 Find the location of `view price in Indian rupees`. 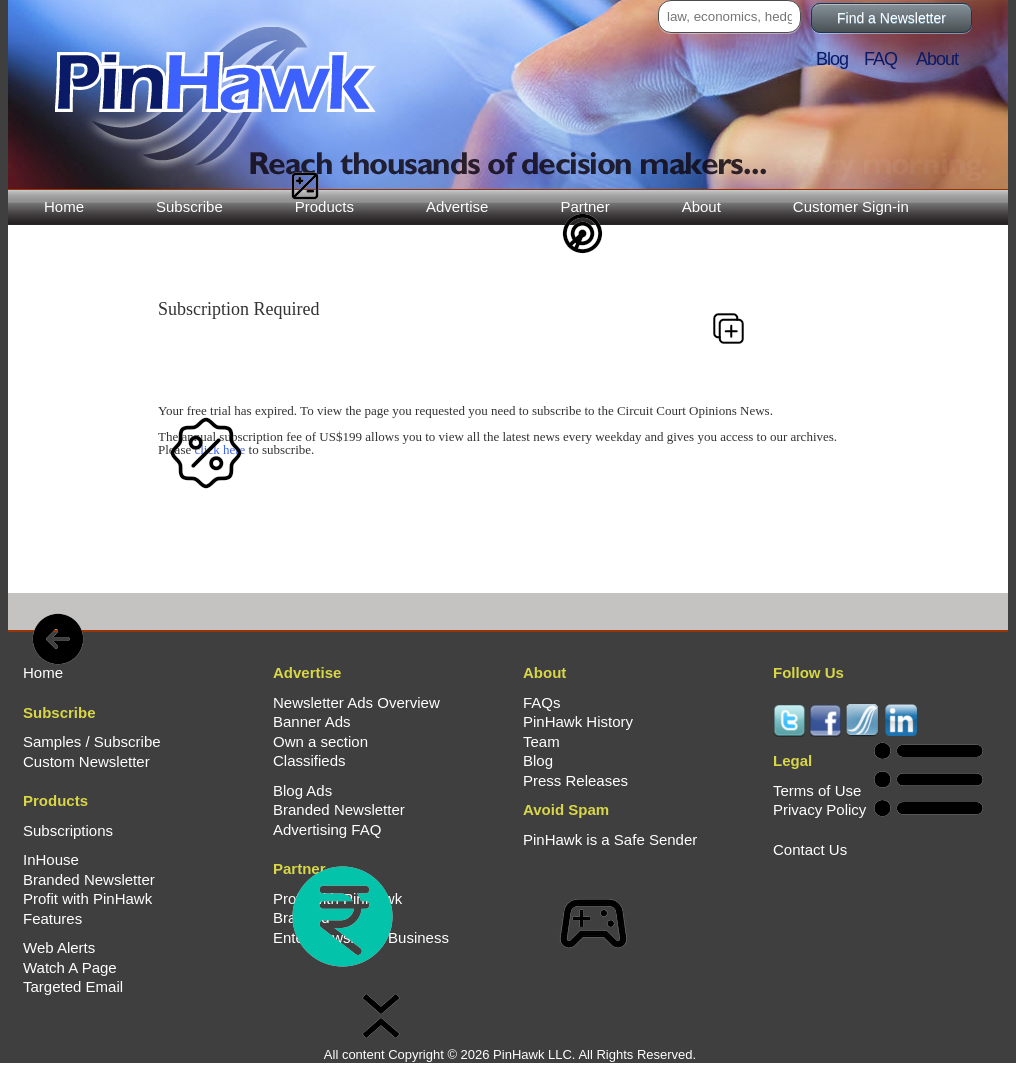

view price in Indian rupees is located at coordinates (342, 916).